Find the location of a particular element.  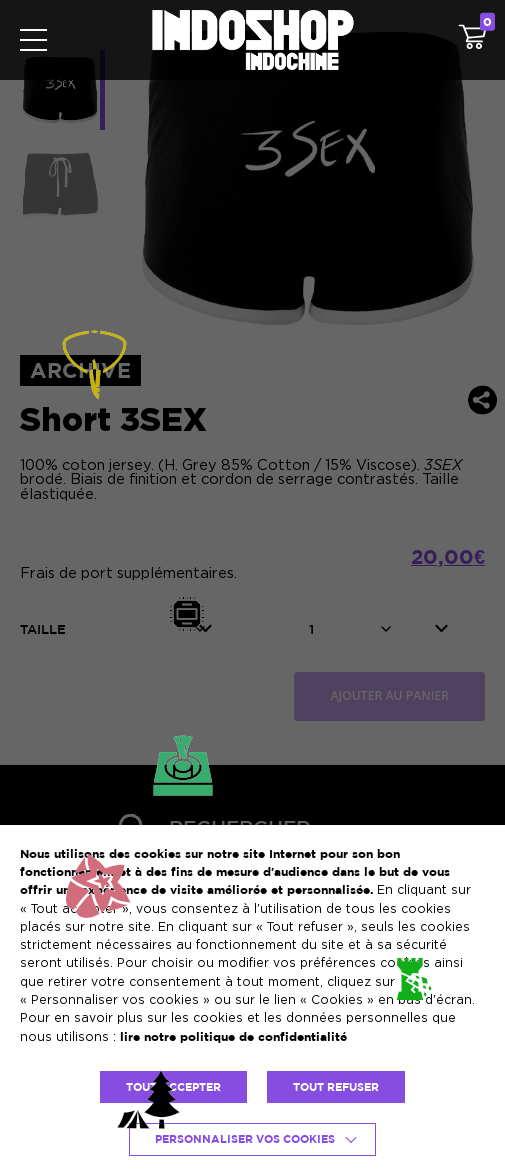

indicates a destroyed or damaged tower in a game is located at coordinates (412, 979).